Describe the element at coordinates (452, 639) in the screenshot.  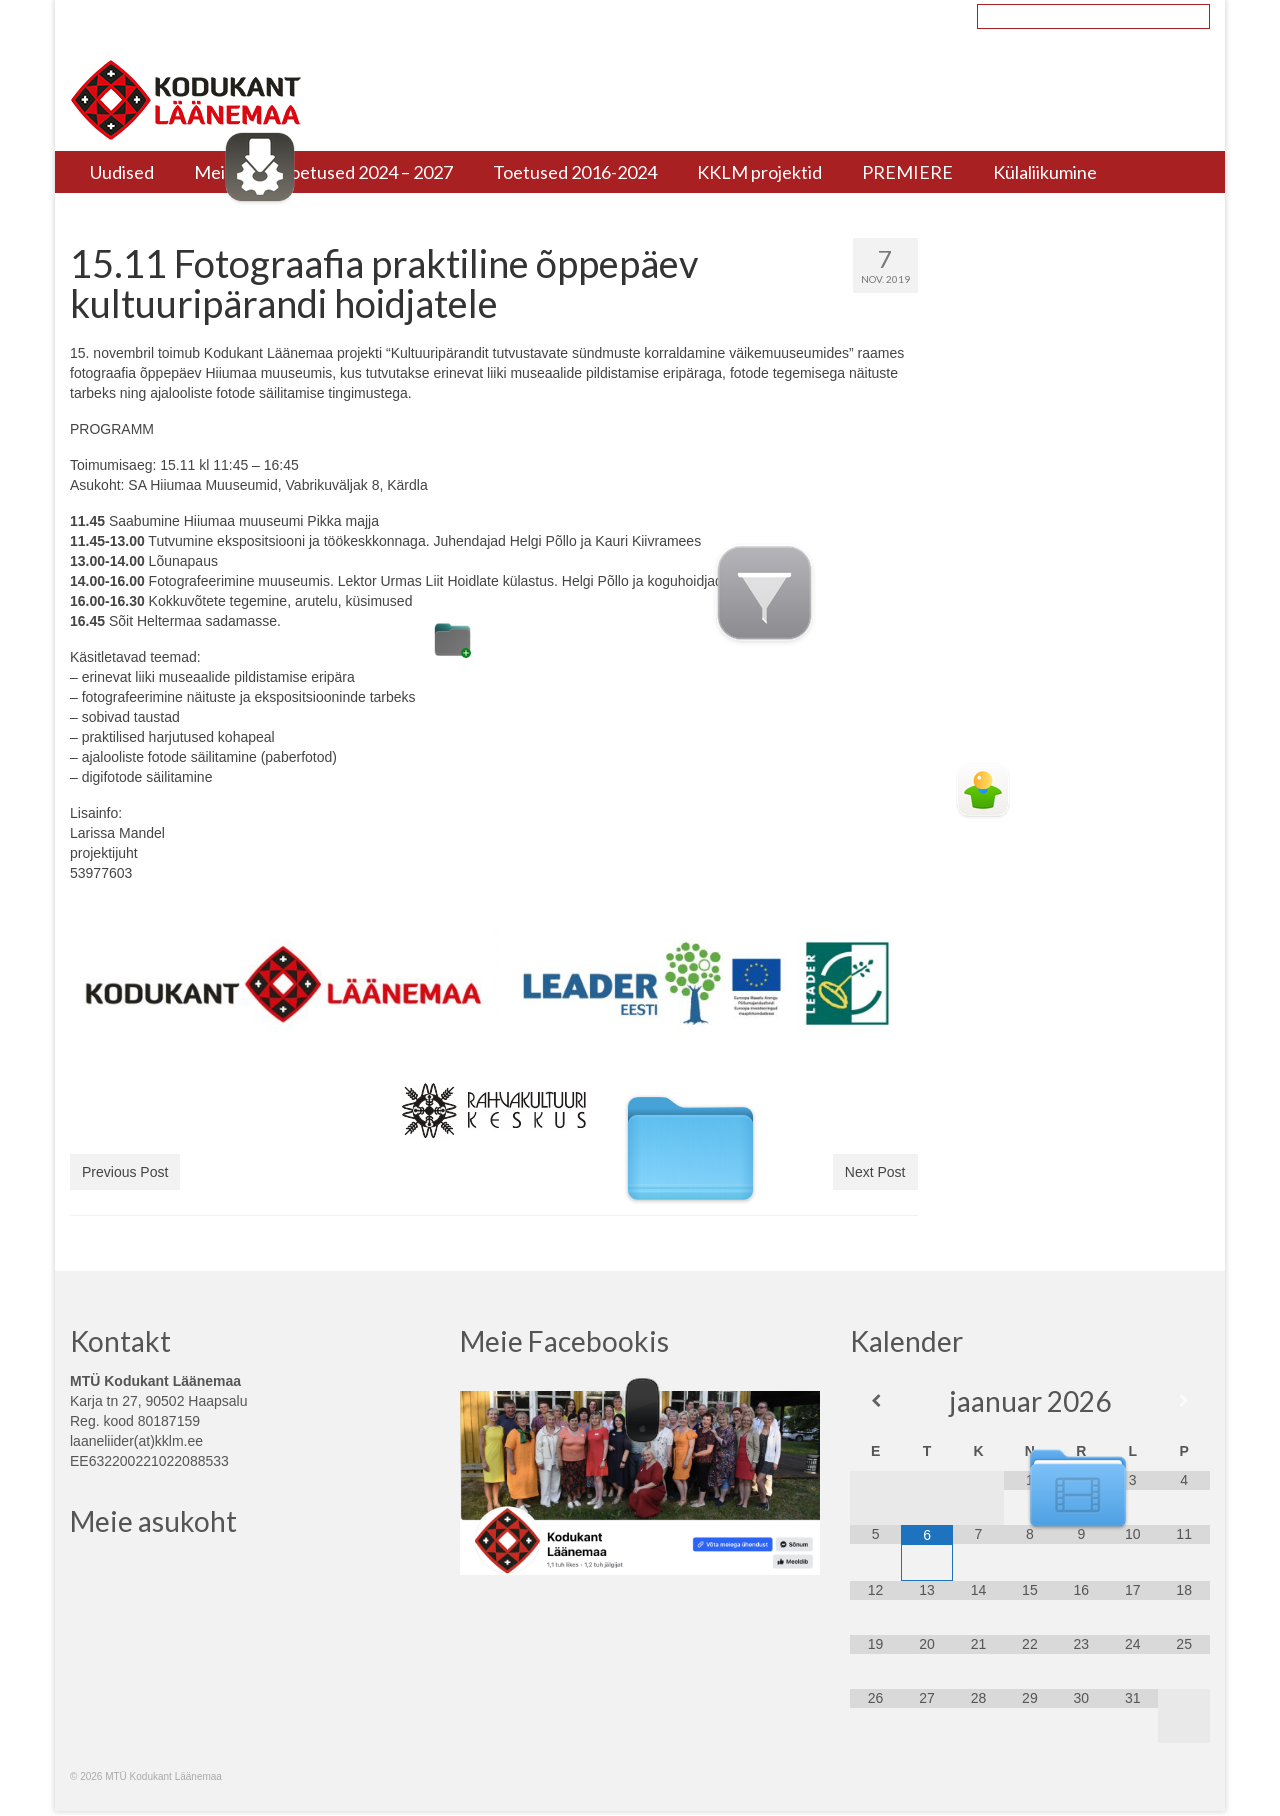
I see `create a new folder` at that location.